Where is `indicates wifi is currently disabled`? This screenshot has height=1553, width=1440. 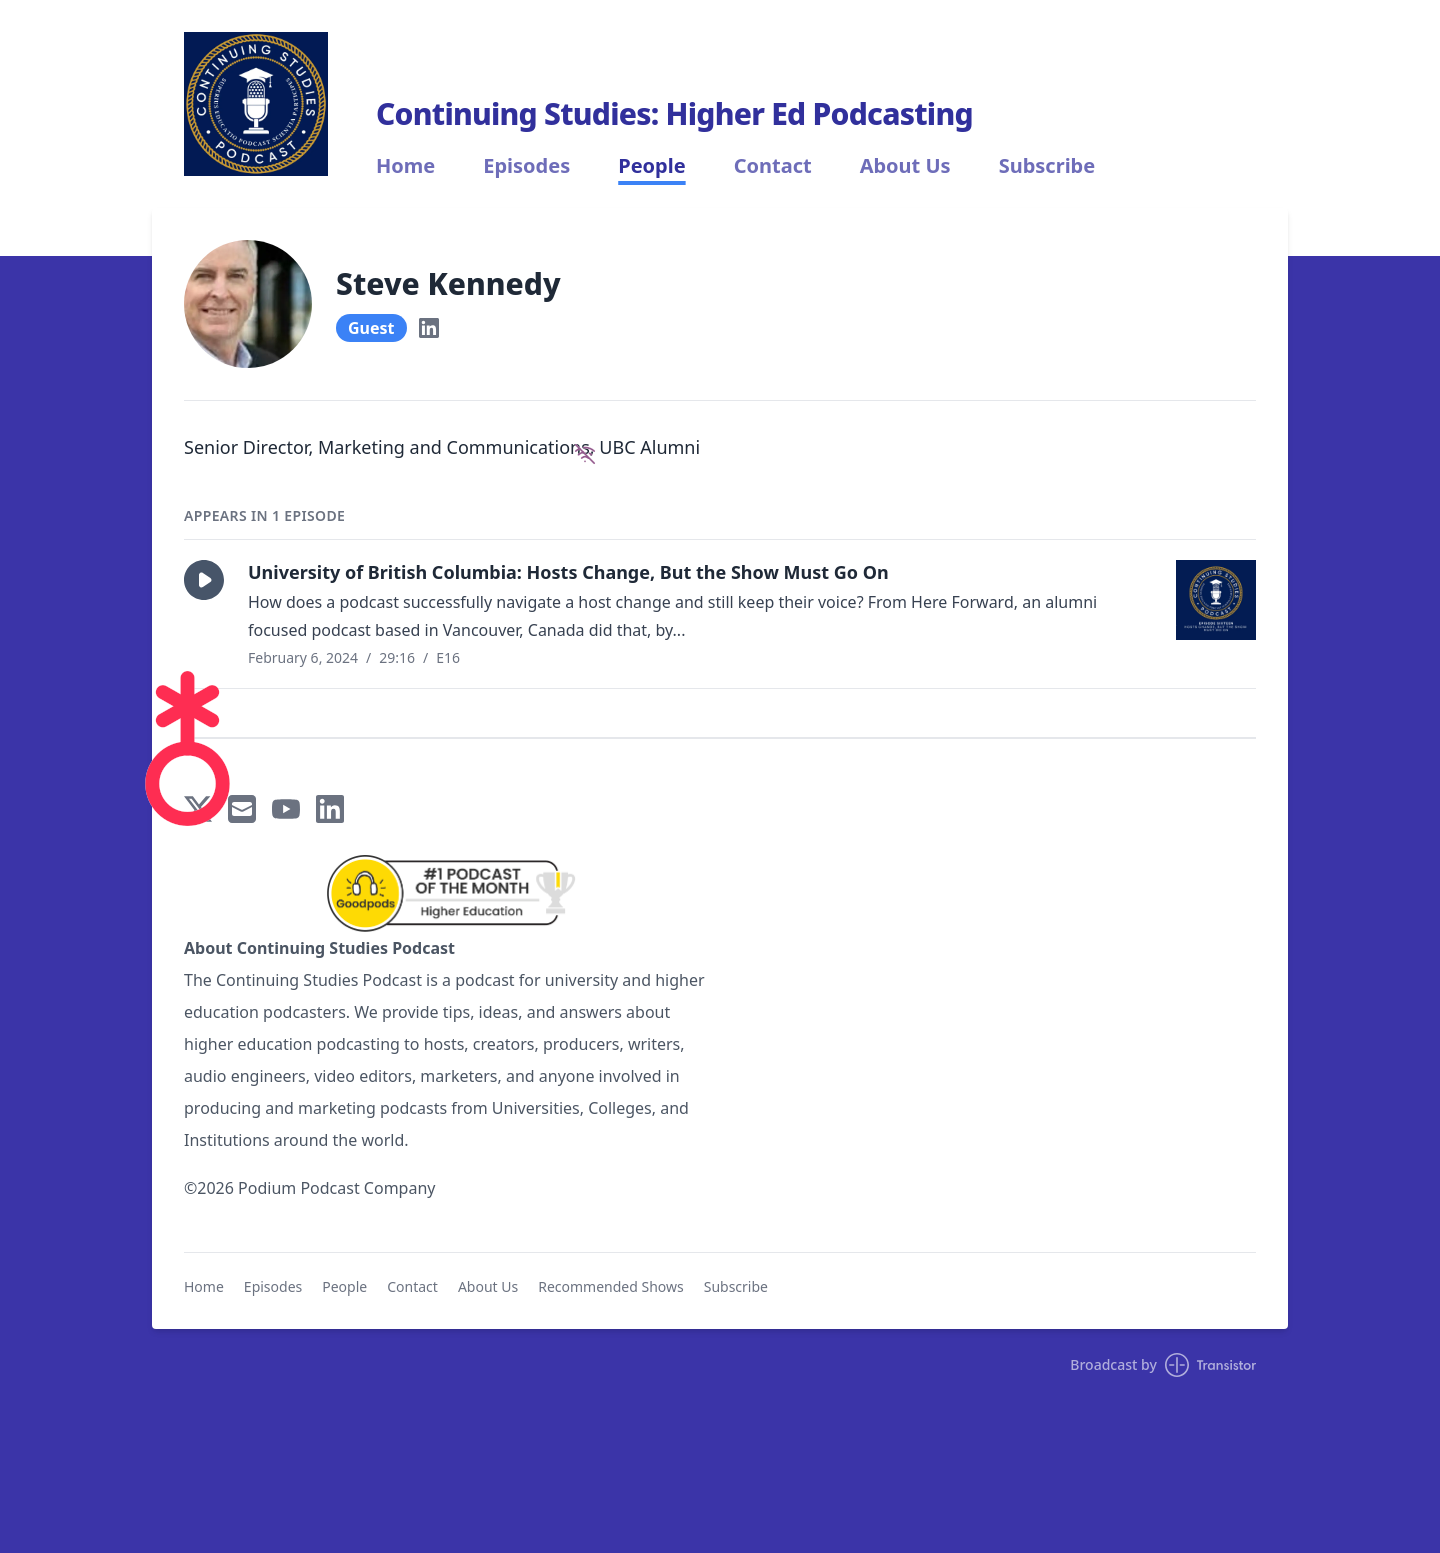
indicates wifi is currently disabled is located at coordinates (585, 454).